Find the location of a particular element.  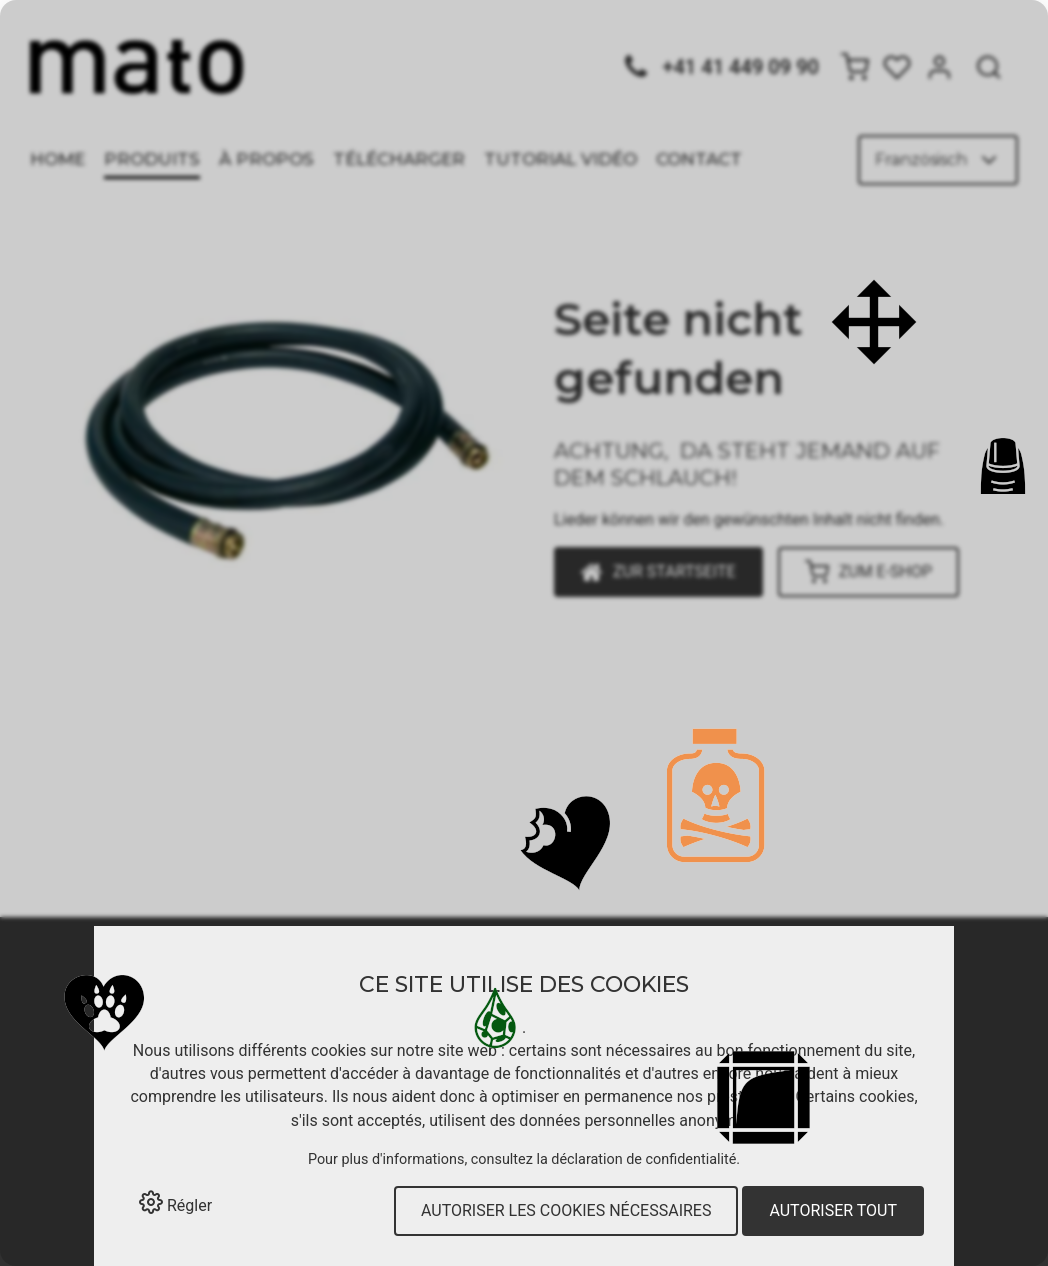

activate crystallization ability or spell is located at coordinates (495, 1016).